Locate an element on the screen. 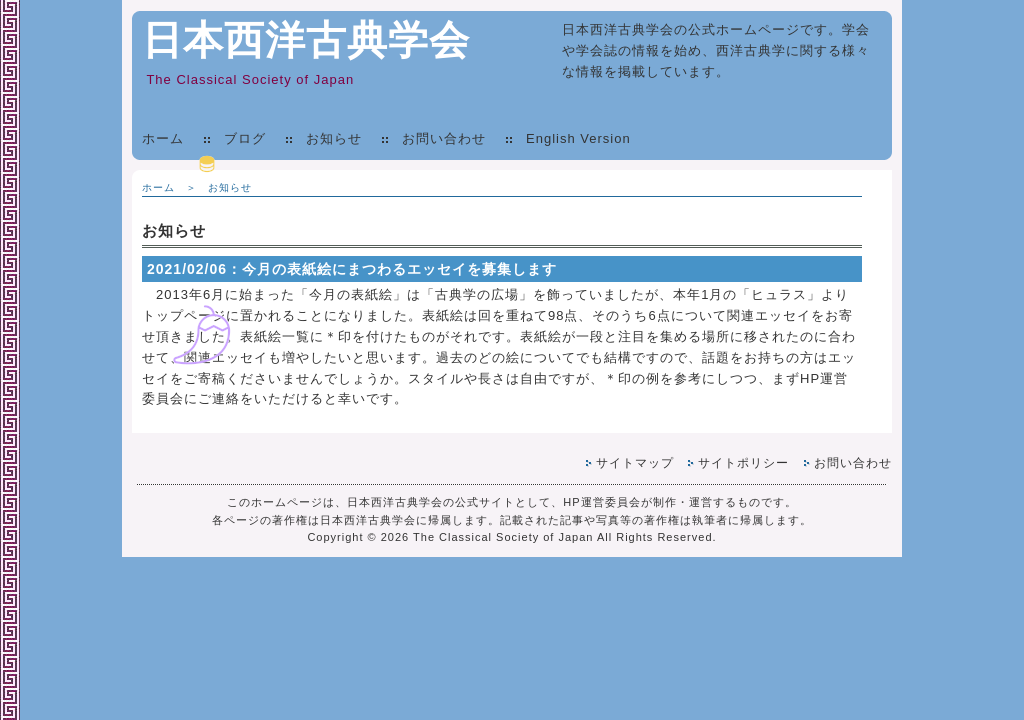 The width and height of the screenshot is (1024, 720). indicates spicy or hot food option is located at coordinates (205, 337).